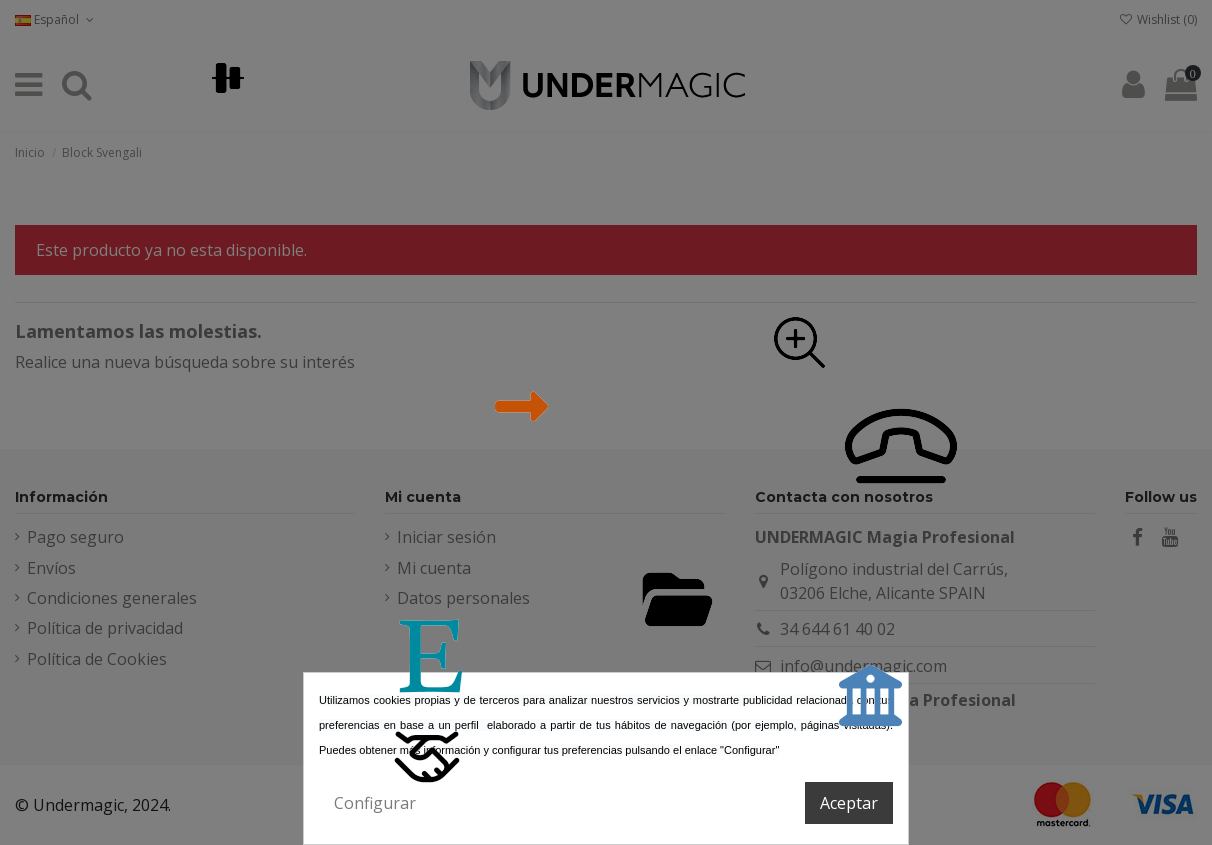 This screenshot has height=845, width=1212. What do you see at coordinates (521, 406) in the screenshot?
I see `go to next item or step` at bounding box center [521, 406].